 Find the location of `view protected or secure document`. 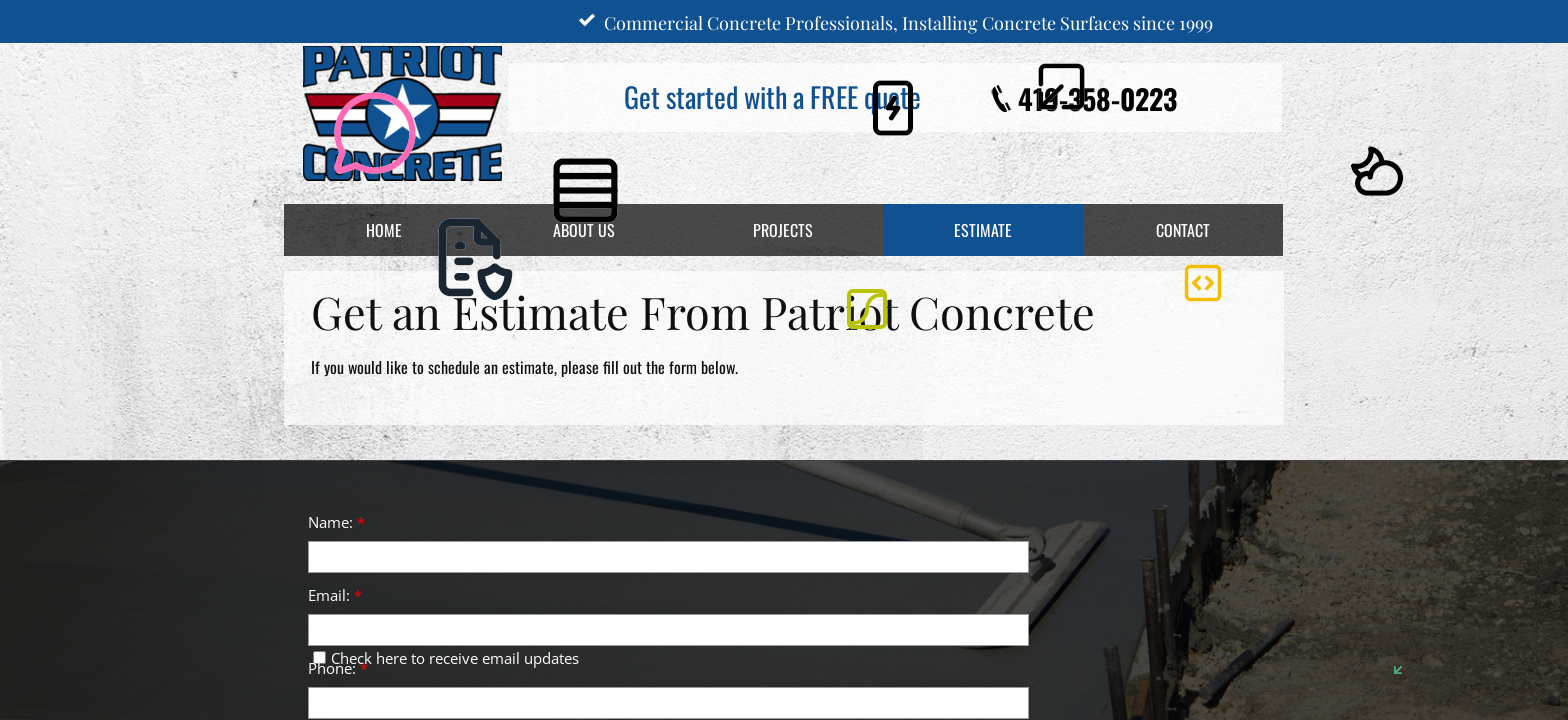

view protected or secure document is located at coordinates (473, 257).